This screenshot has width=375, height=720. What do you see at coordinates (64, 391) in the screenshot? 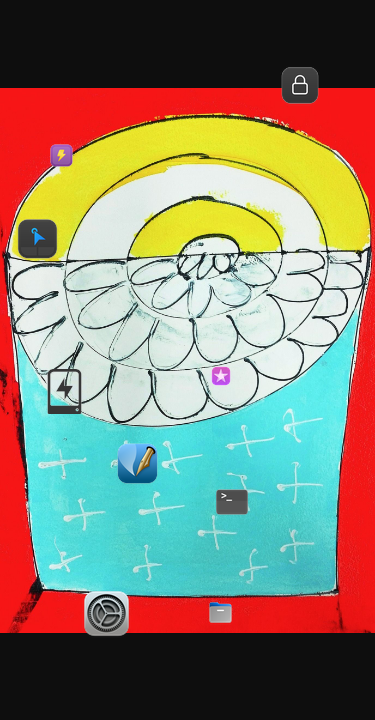
I see `indicates uninterruptible power supply (UPS) device connected` at bounding box center [64, 391].